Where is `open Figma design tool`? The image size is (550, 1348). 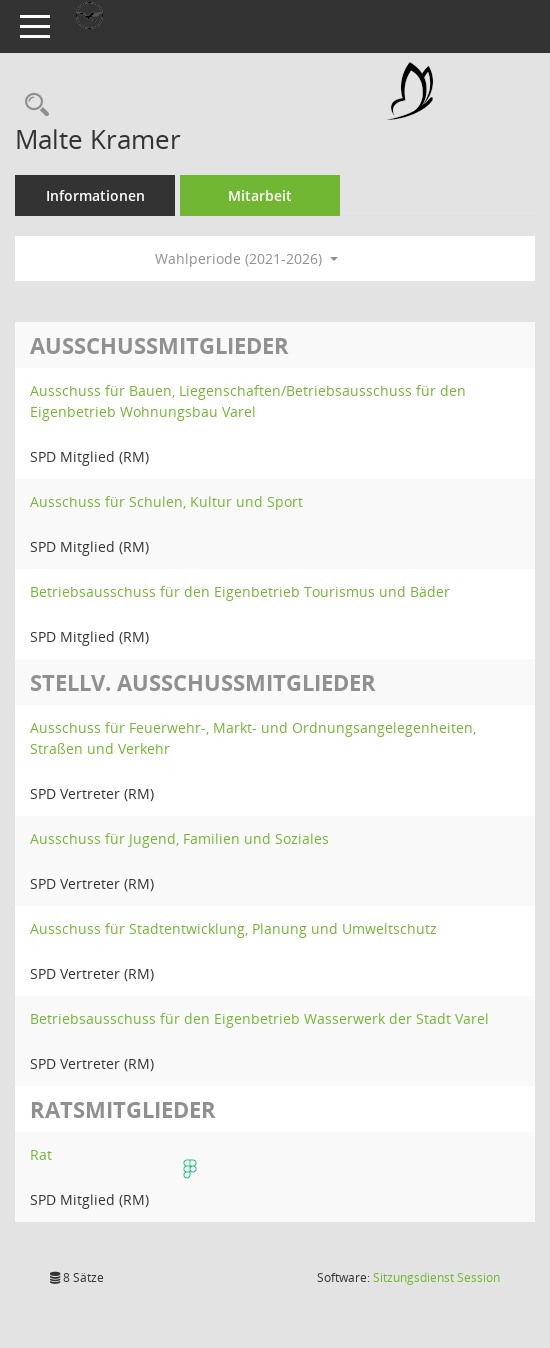
open Figma design tool is located at coordinates (190, 1169).